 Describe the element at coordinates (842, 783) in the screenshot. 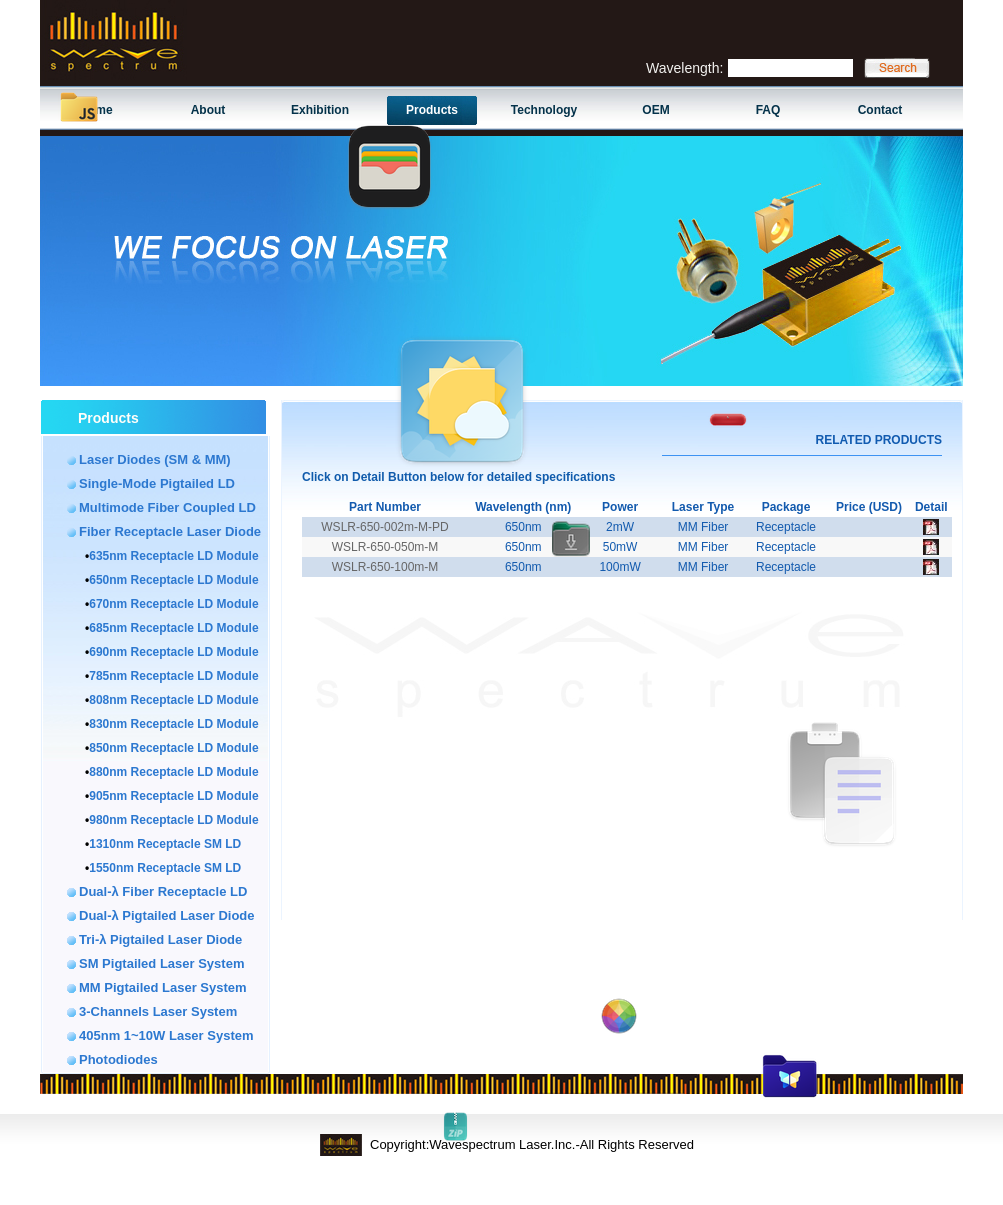

I see `paste content from clipboard` at that location.